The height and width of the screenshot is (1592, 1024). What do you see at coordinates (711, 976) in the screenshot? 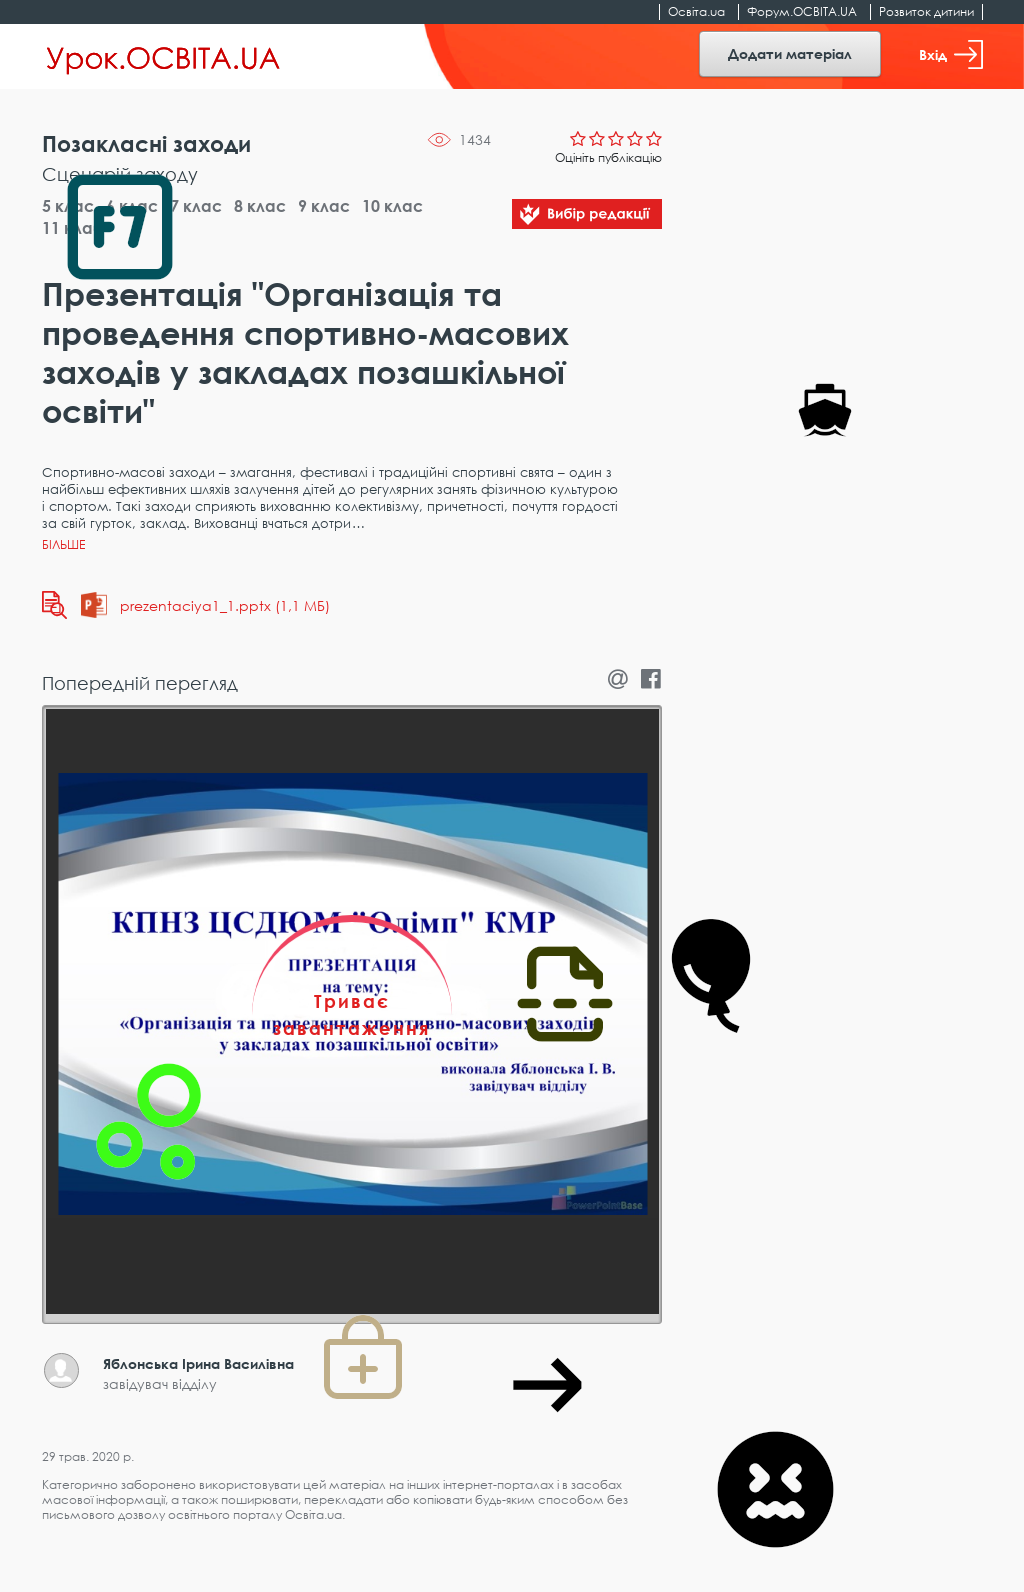
I see `indicates a celebration or birthday event` at bounding box center [711, 976].